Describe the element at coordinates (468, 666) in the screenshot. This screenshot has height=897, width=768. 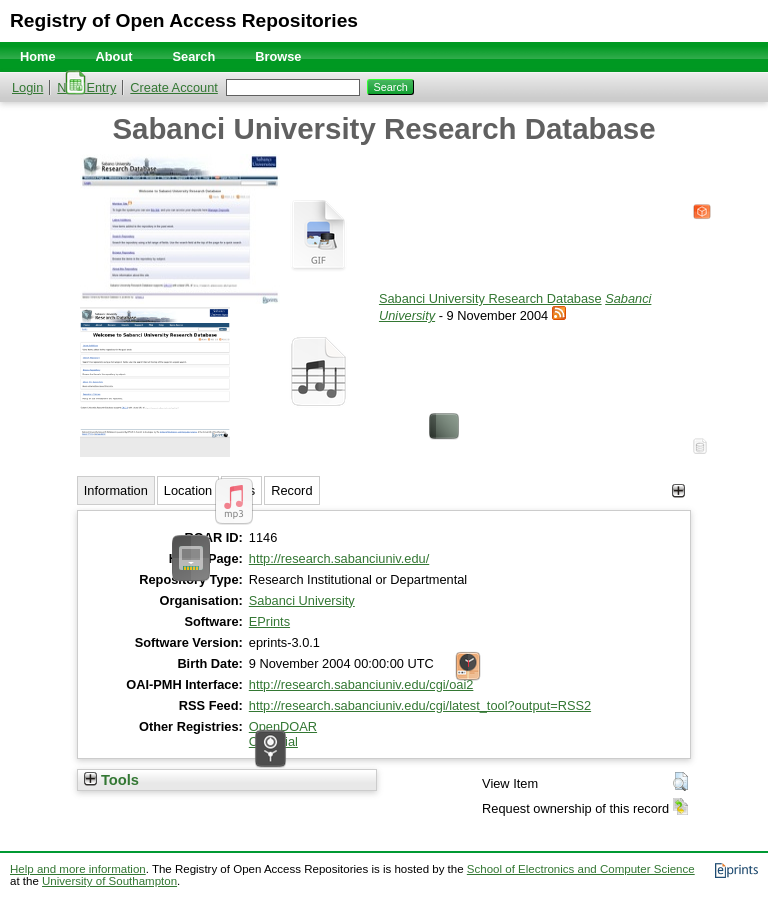
I see `indicates package manager is waiting or queued` at that location.